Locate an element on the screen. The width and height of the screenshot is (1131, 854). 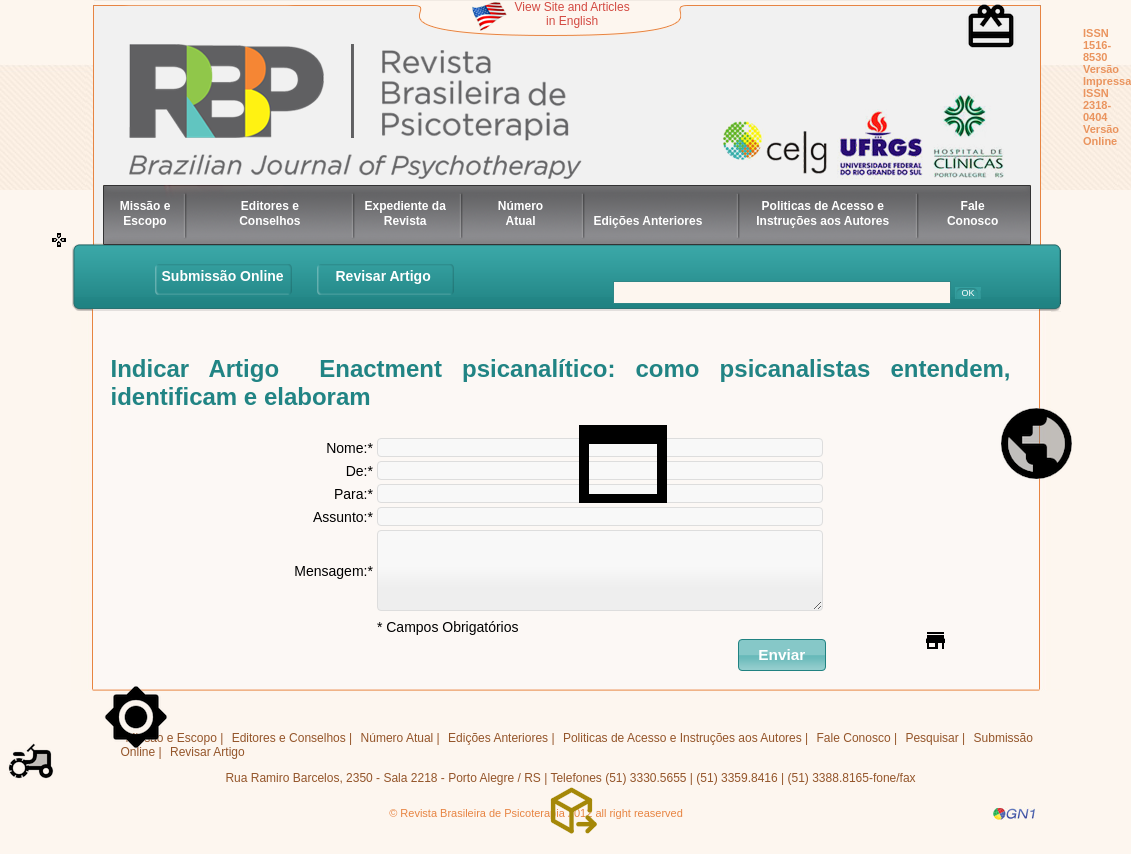
indicates public or global visibility is located at coordinates (1036, 443).